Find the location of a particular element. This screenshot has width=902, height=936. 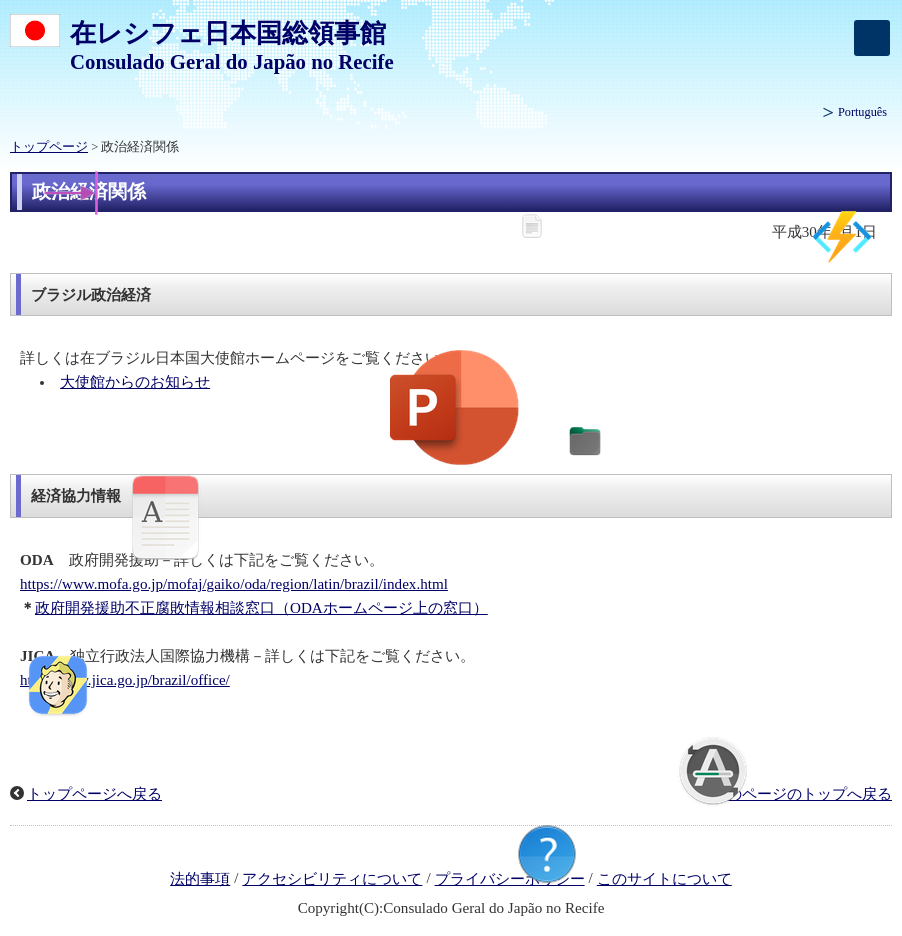

open help documentation is located at coordinates (547, 854).